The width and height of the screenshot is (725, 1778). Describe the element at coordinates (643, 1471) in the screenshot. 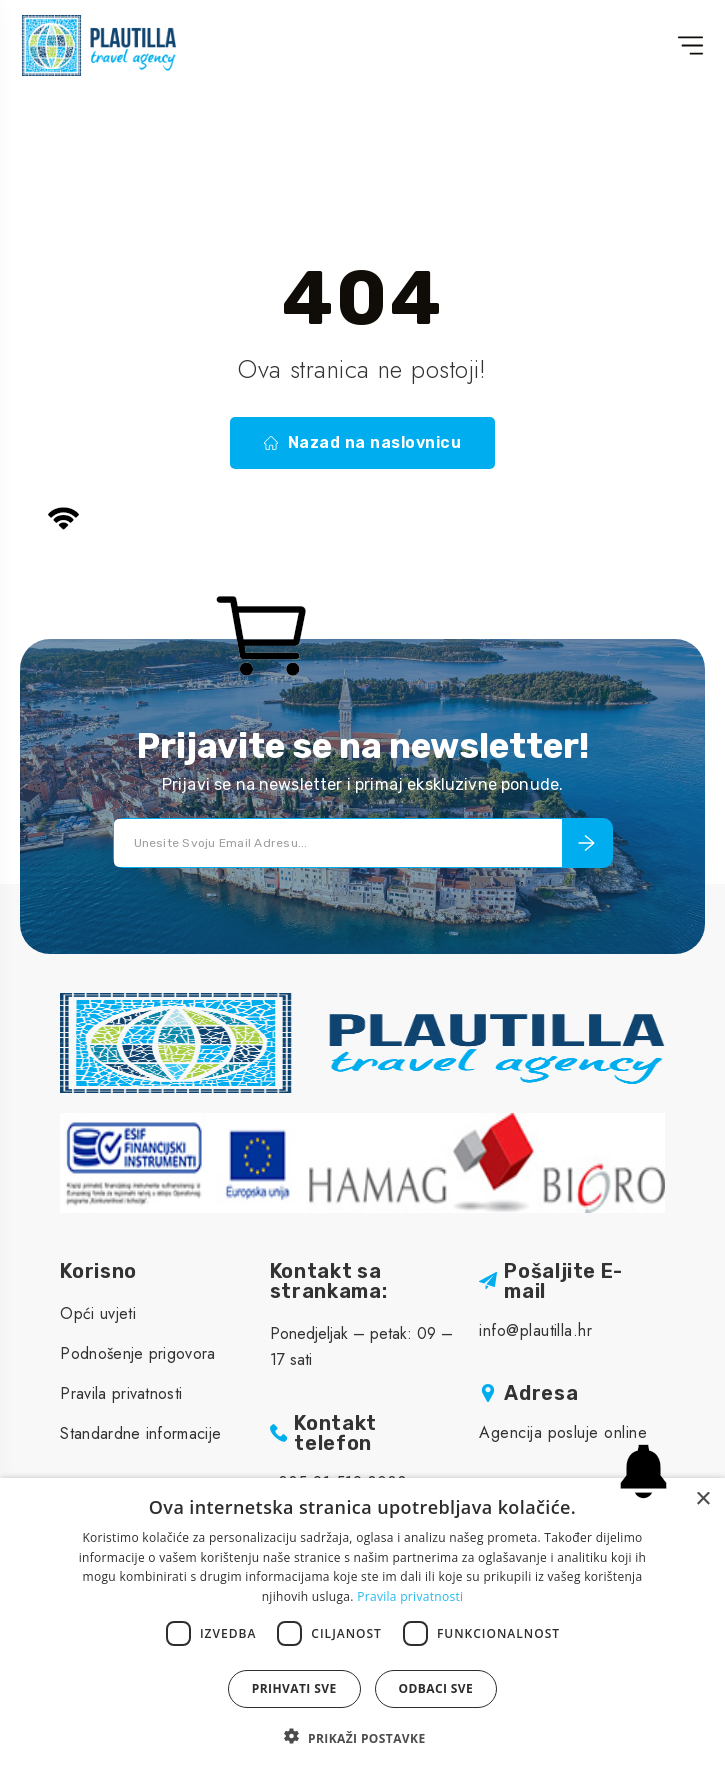

I see `view your notifications` at that location.